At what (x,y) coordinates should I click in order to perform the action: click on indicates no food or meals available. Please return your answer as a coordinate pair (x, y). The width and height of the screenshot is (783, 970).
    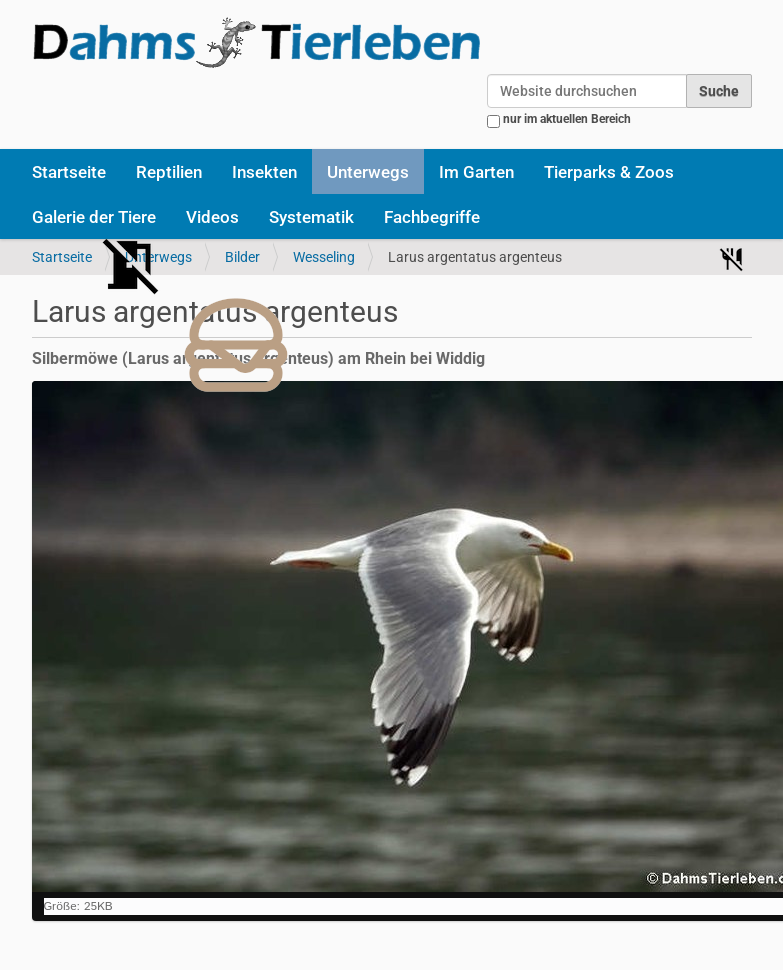
    Looking at the image, I should click on (732, 259).